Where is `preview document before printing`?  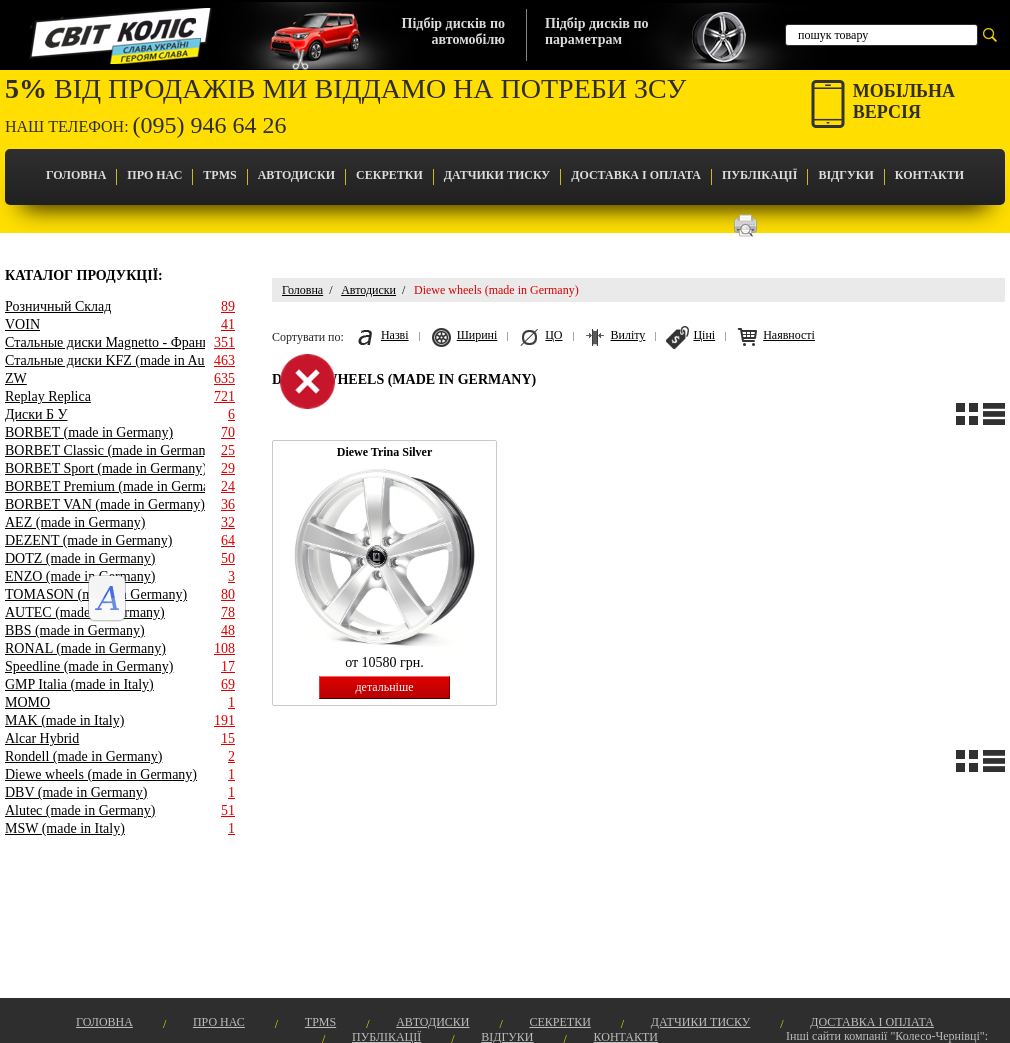 preview document before printing is located at coordinates (745, 225).